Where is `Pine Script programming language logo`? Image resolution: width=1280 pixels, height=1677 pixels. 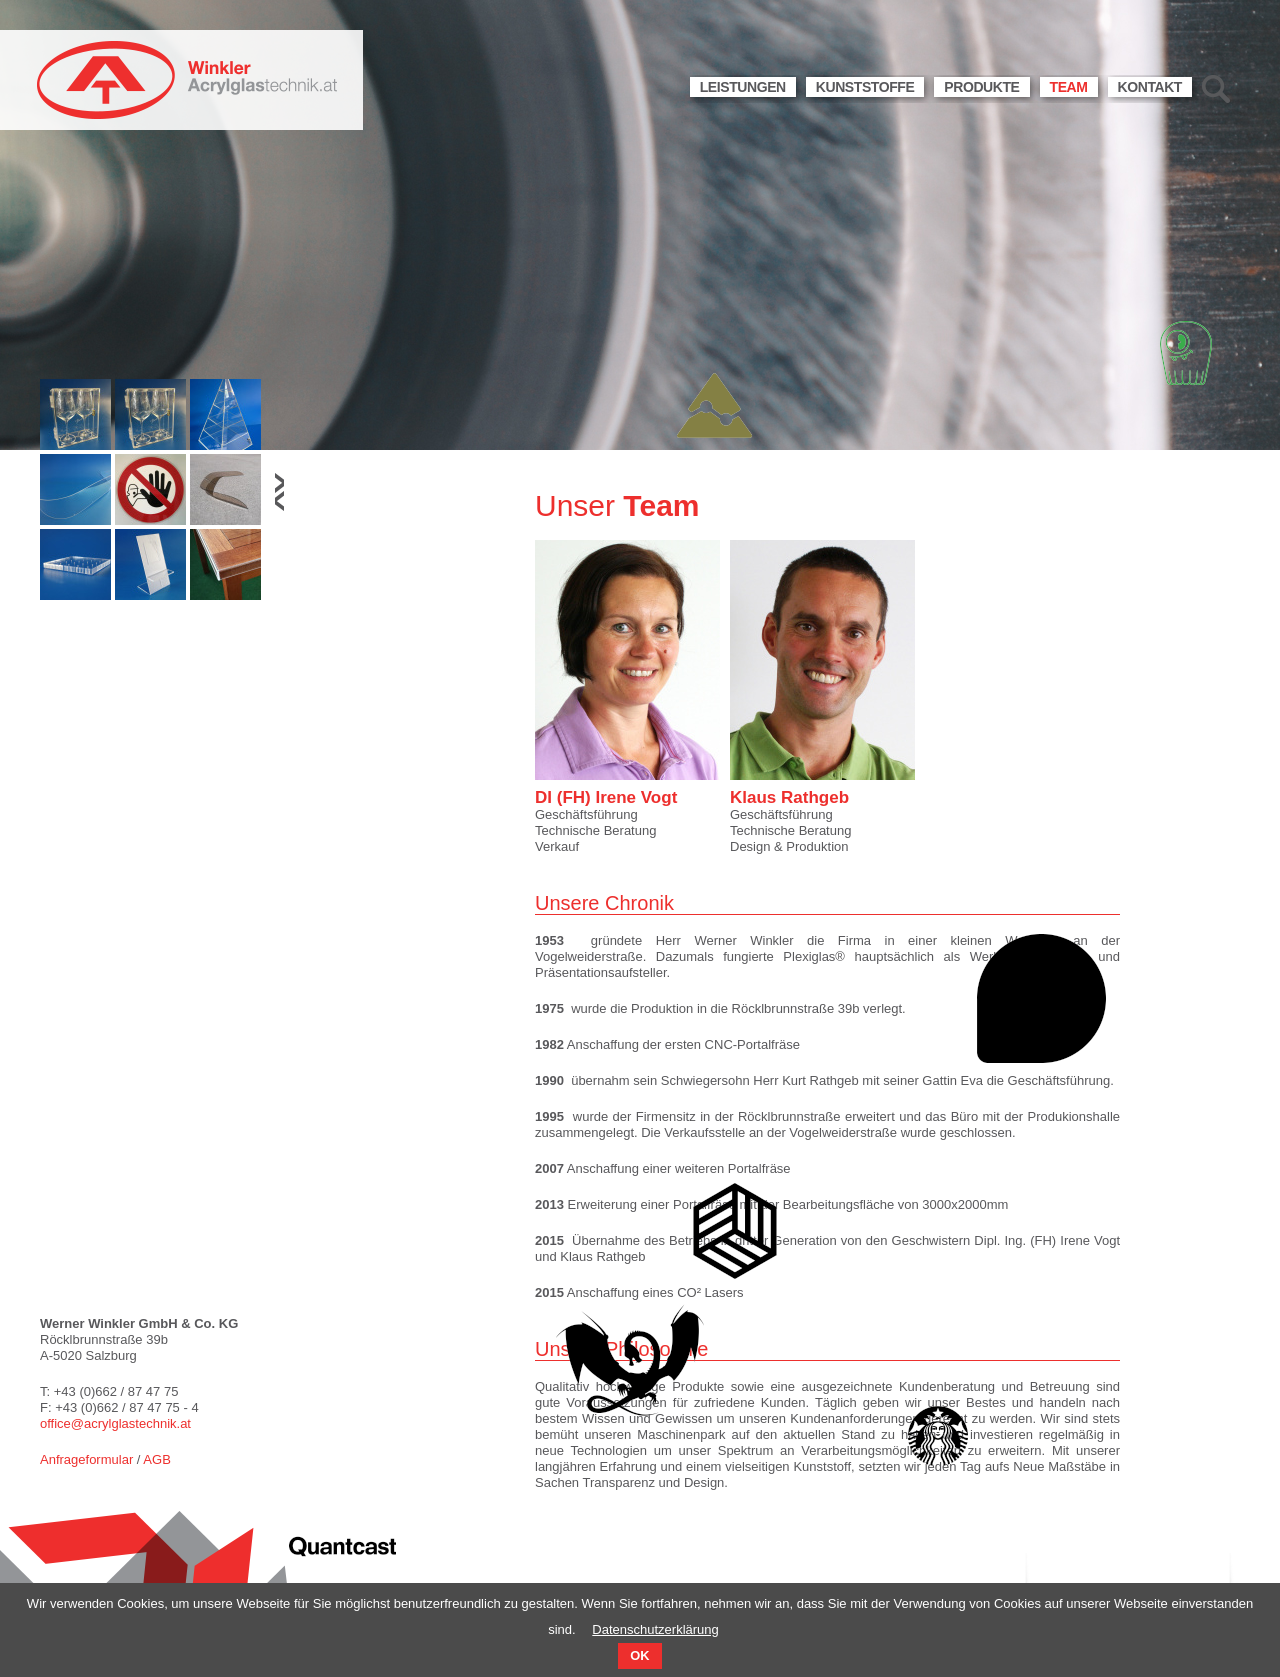
Pine Script programming language logo is located at coordinates (714, 405).